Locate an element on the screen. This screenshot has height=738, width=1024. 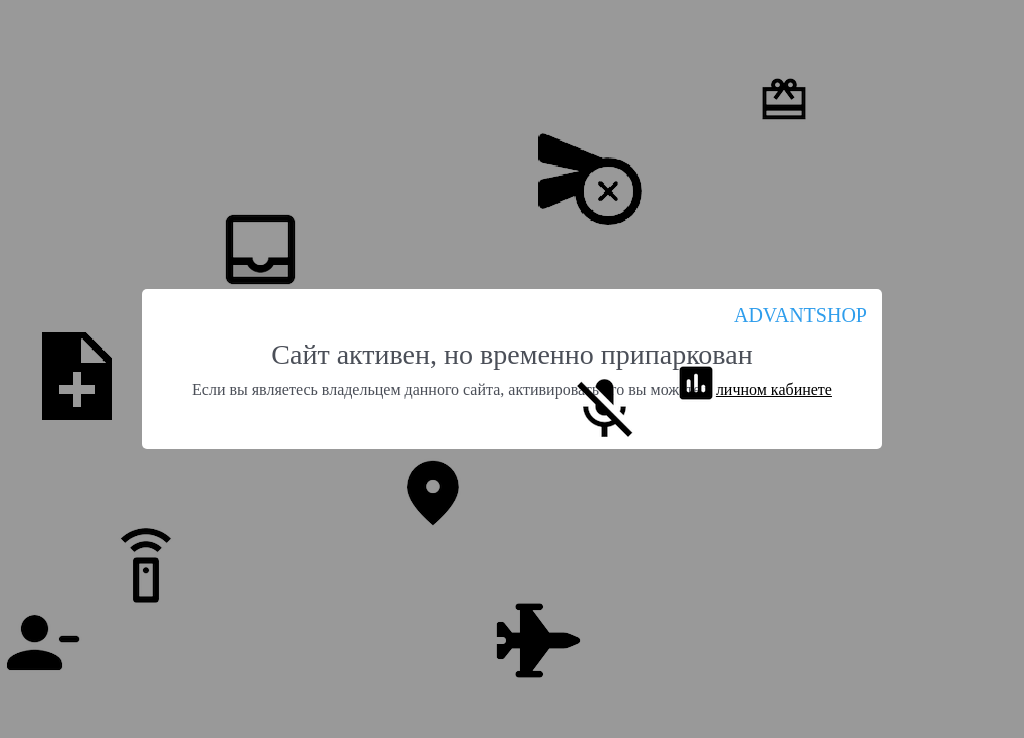
access remote control settings is located at coordinates (146, 567).